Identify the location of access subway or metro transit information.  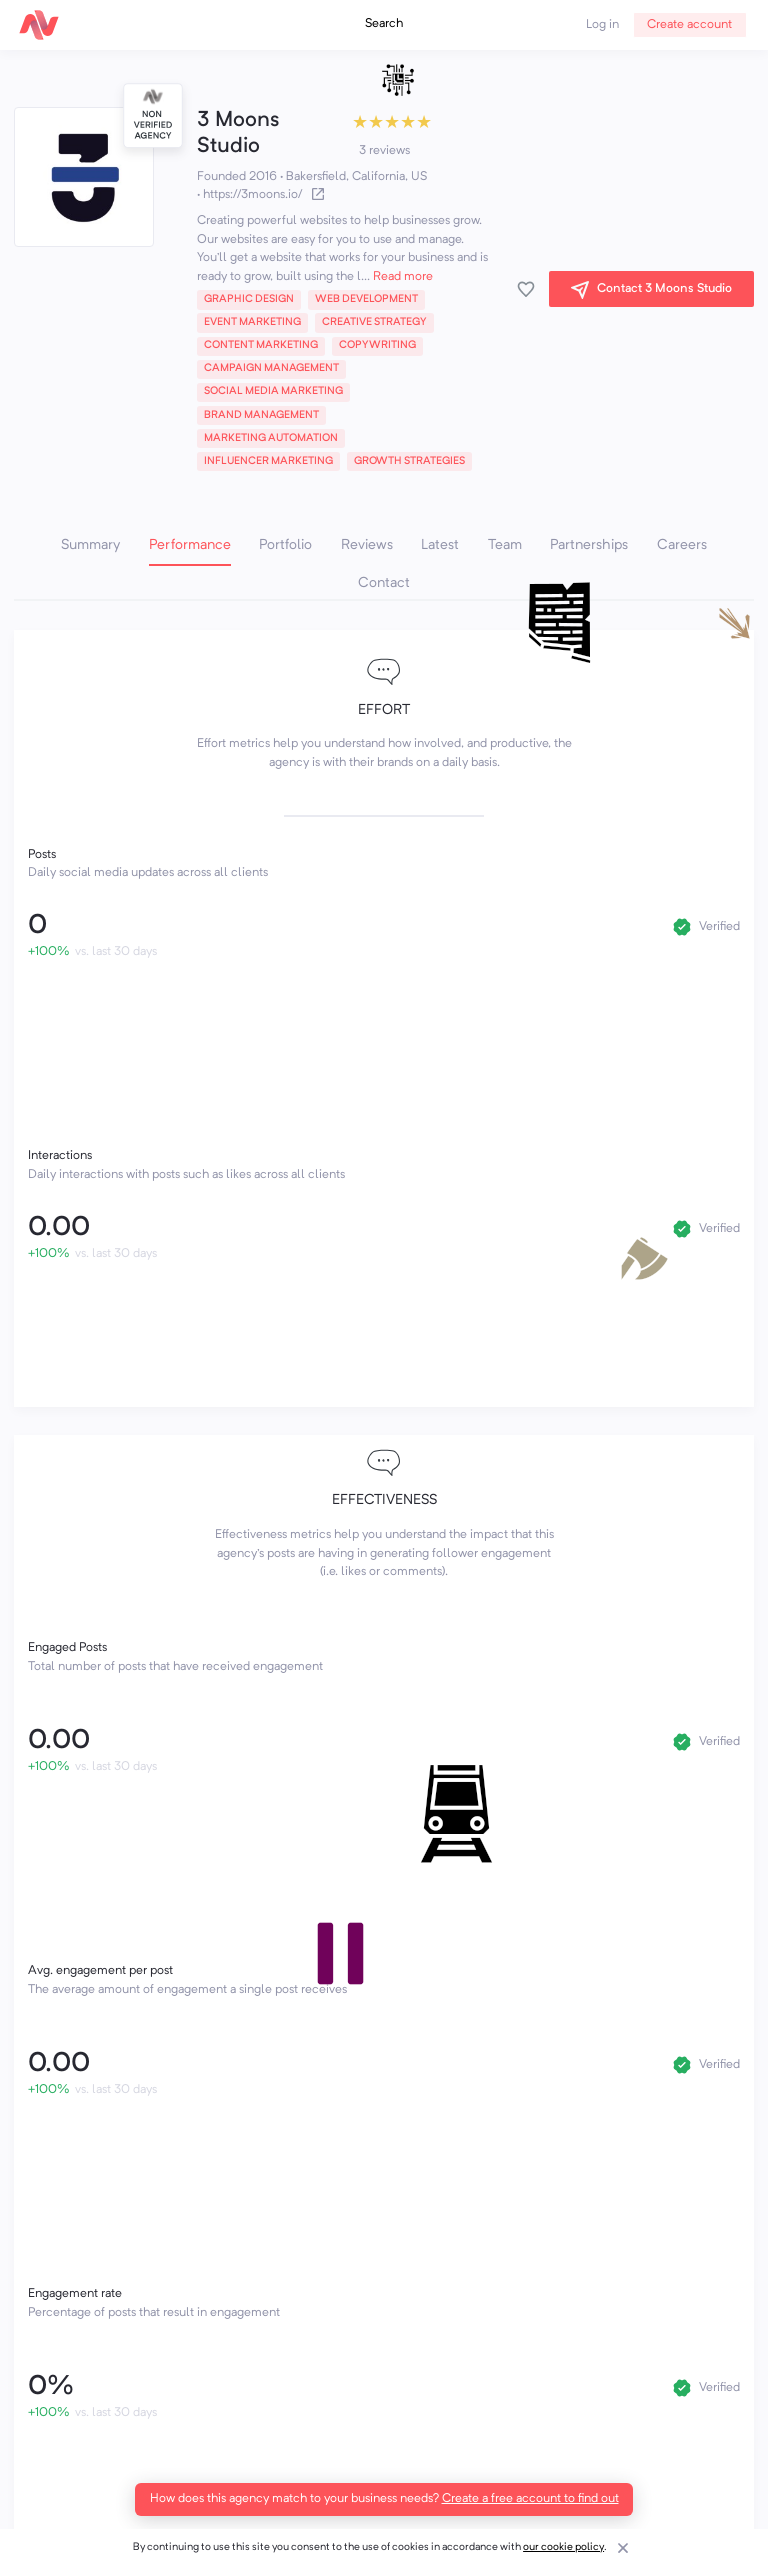
(456, 1812).